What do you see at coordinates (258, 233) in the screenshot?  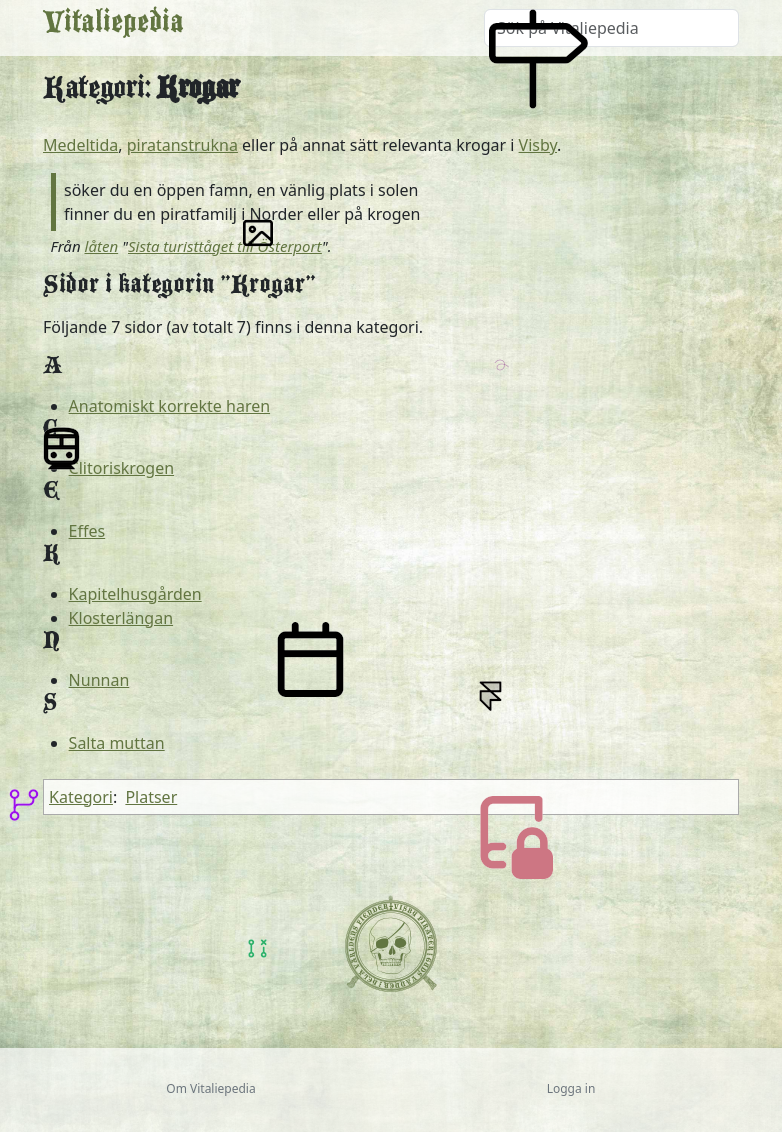 I see `view media file` at bounding box center [258, 233].